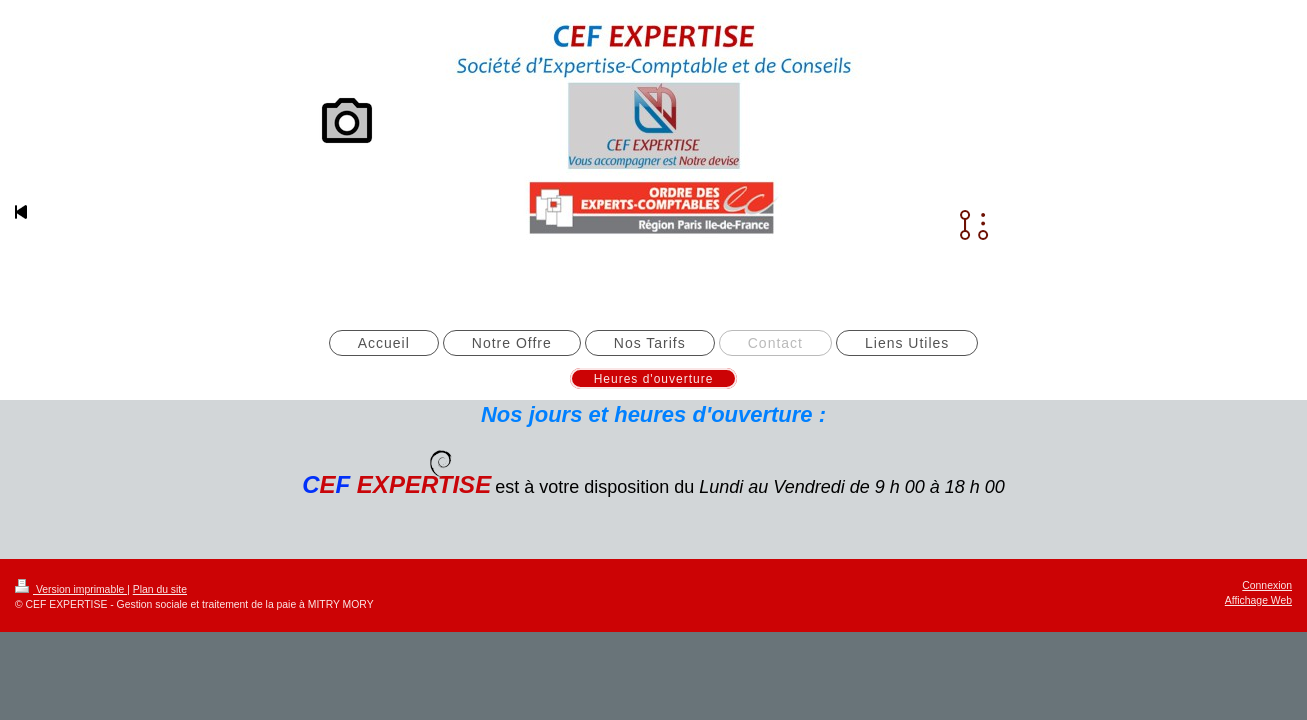 Image resolution: width=1307 pixels, height=720 pixels. Describe the element at coordinates (974, 224) in the screenshot. I see `draft pull request awaiting review` at that location.